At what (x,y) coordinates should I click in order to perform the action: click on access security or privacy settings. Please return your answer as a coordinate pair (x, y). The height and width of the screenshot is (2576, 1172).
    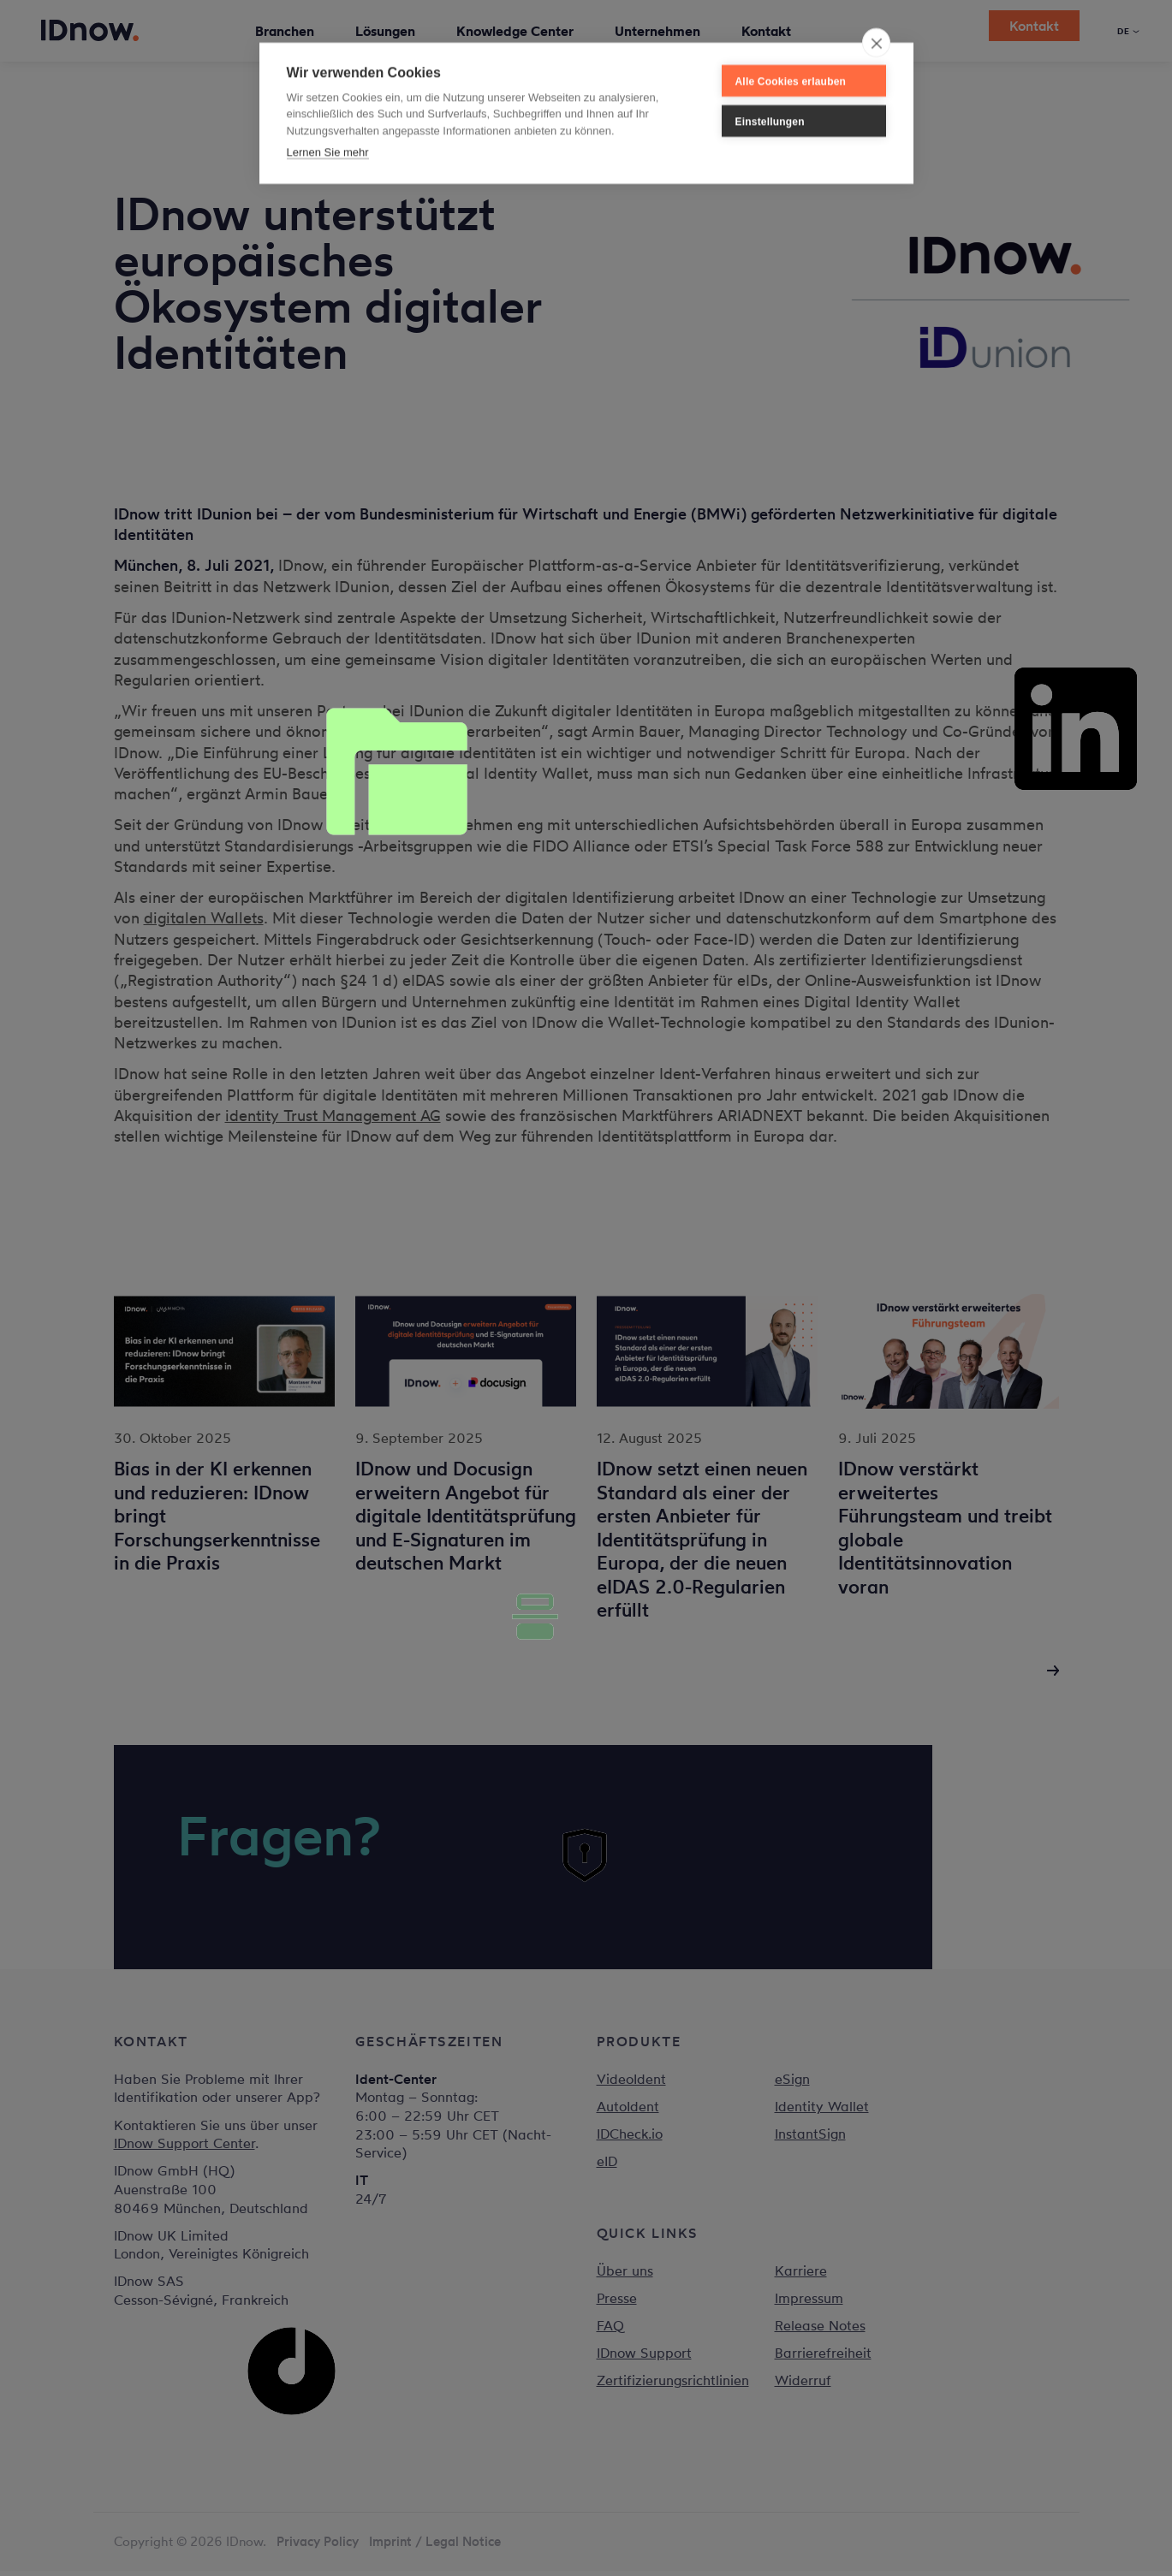
    Looking at the image, I should click on (585, 1855).